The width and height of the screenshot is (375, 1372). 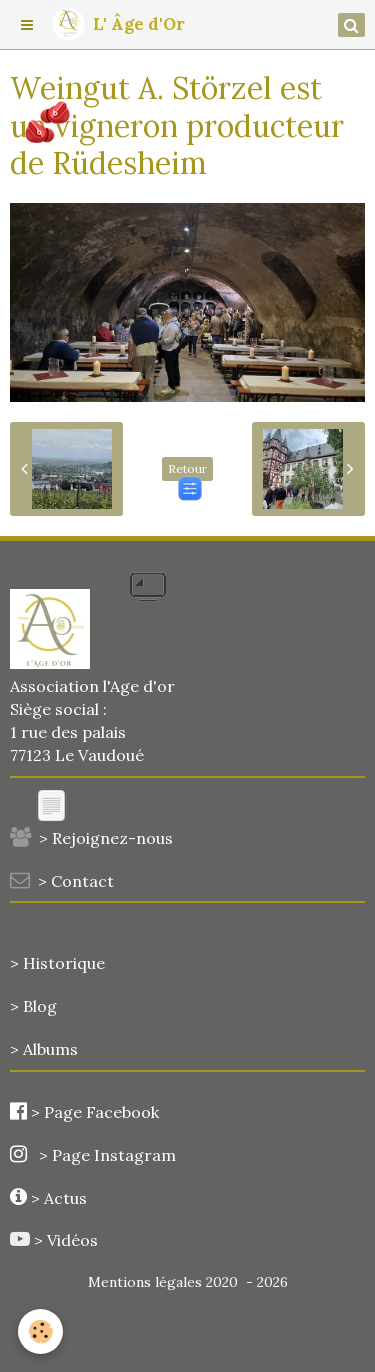 What do you see at coordinates (190, 489) in the screenshot?
I see `open desktop display settings` at bounding box center [190, 489].